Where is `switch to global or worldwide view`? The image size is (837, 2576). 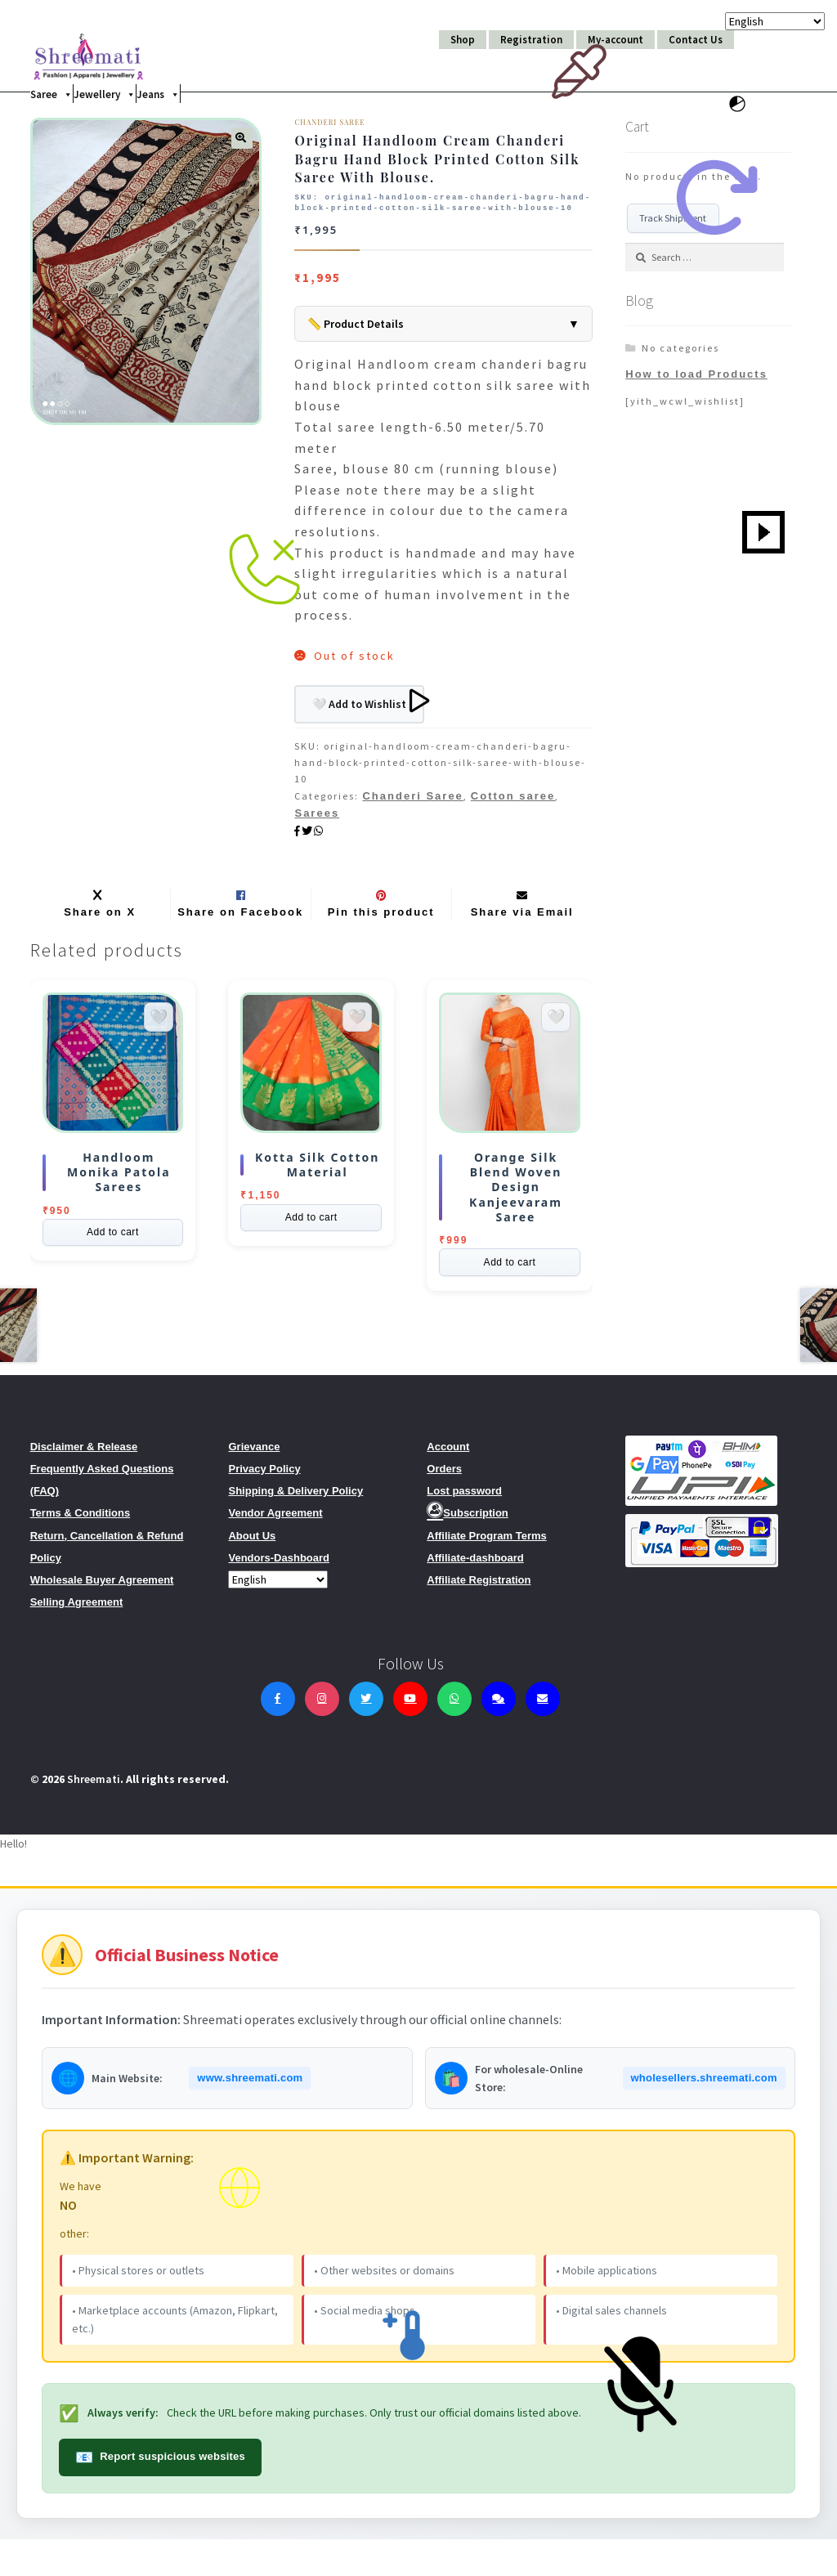 switch to global or worldwide view is located at coordinates (239, 2188).